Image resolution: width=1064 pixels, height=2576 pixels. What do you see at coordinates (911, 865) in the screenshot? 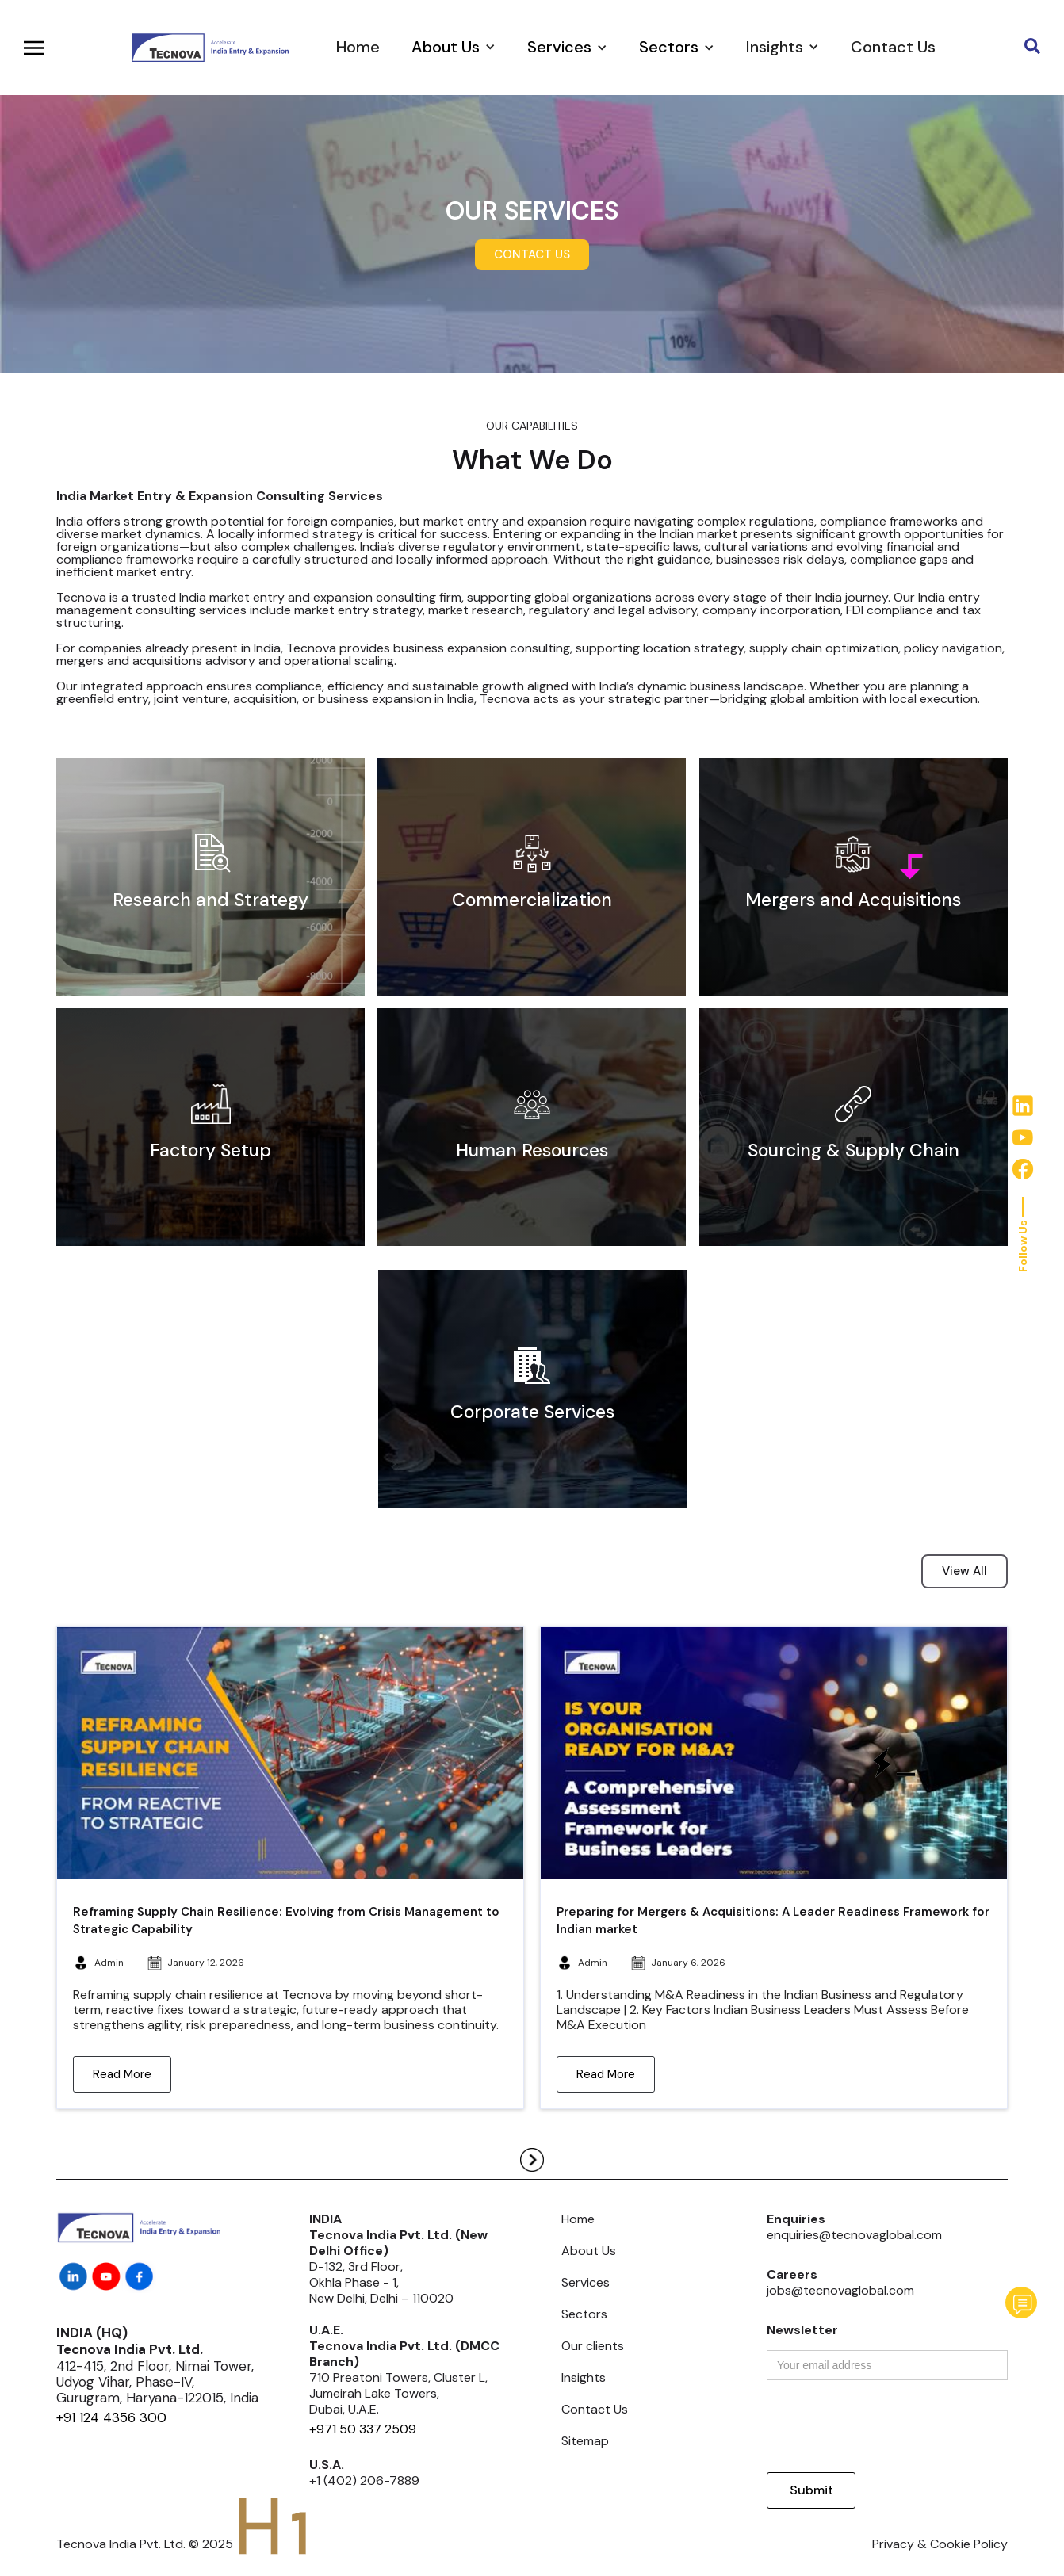
I see `navigate back and down in a menu hierarchy` at bounding box center [911, 865].